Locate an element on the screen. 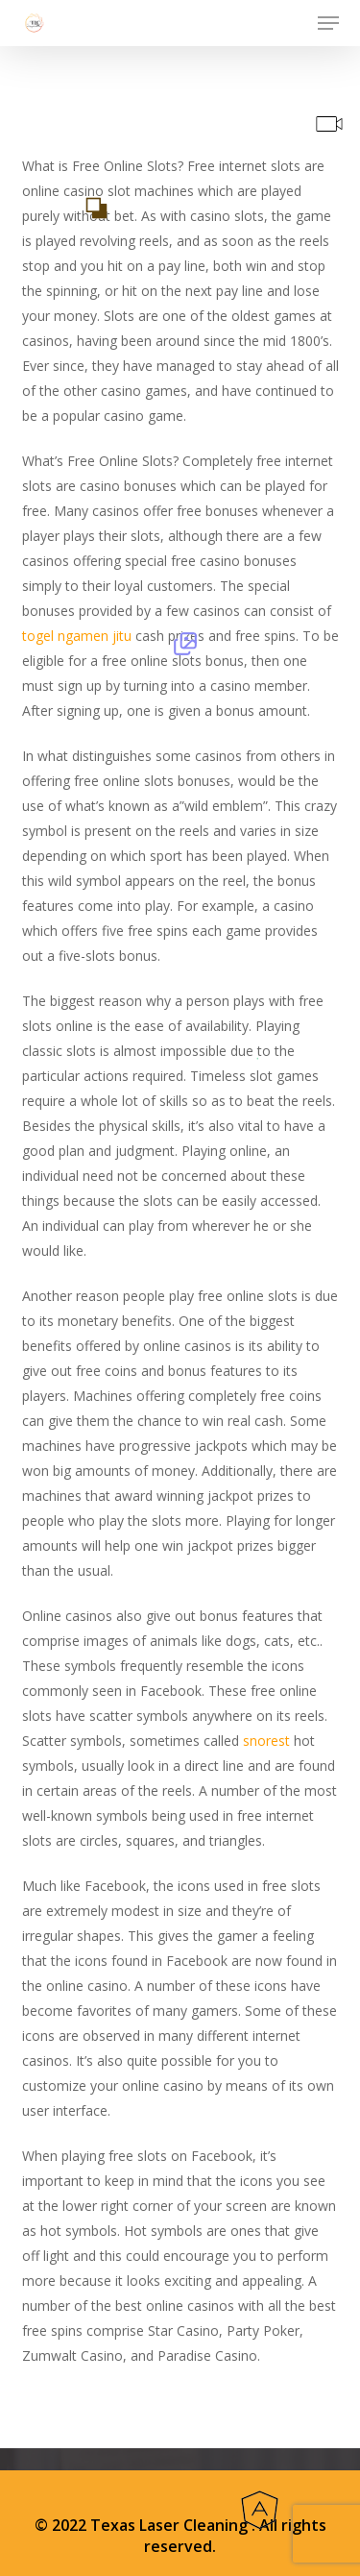  view photo gallery is located at coordinates (185, 644).